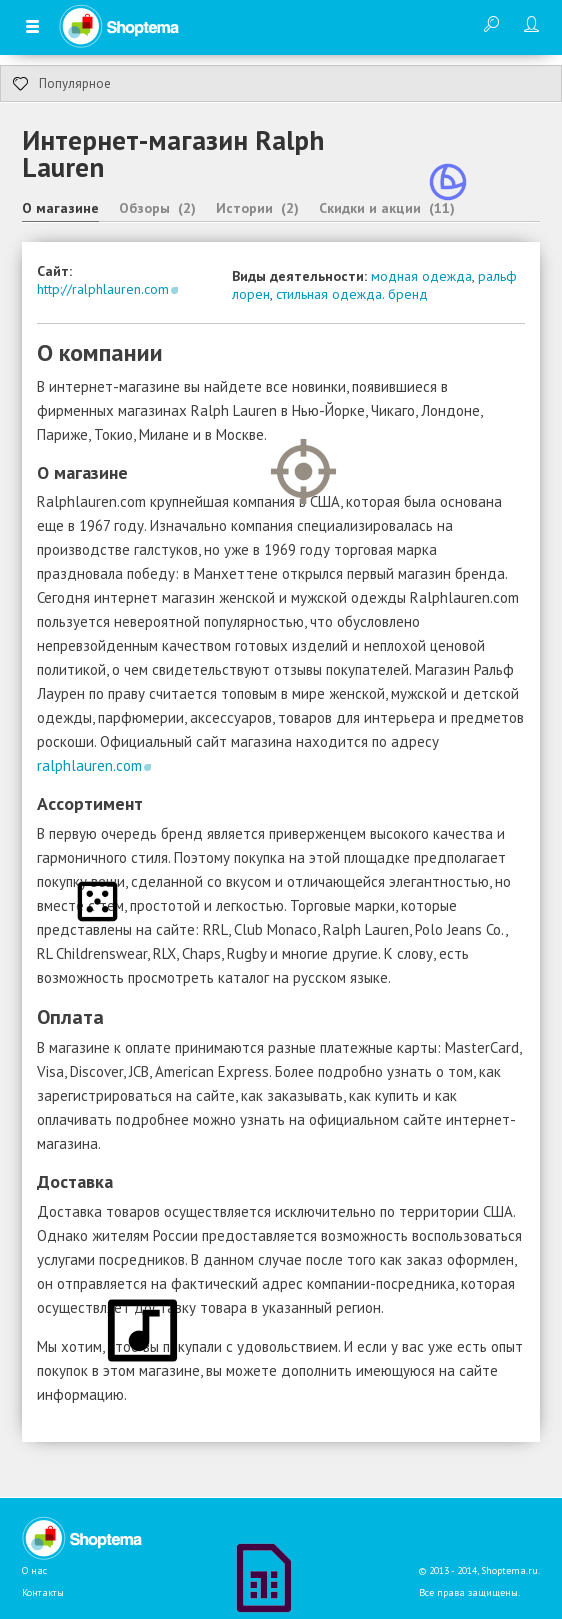  I want to click on center or focus on current location, so click(303, 471).